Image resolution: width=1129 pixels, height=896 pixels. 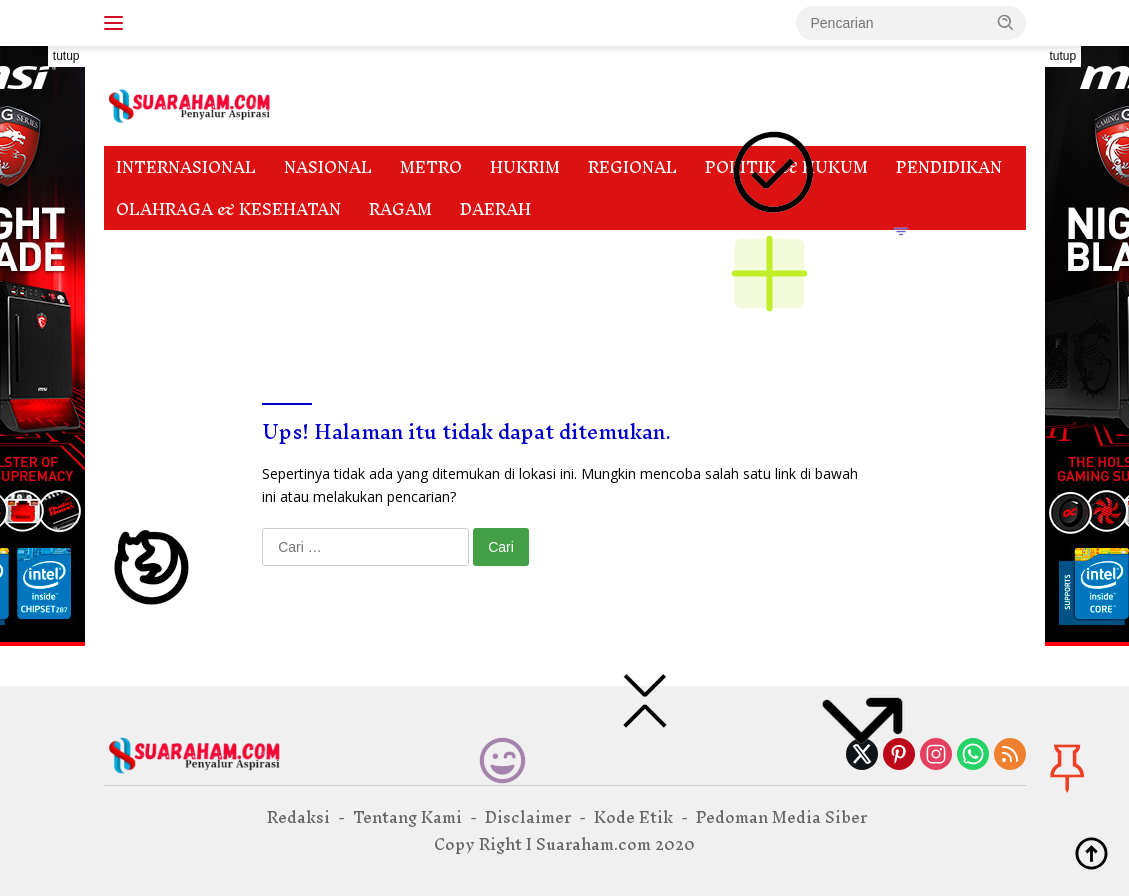 What do you see at coordinates (901, 231) in the screenshot?
I see `filter or sort content` at bounding box center [901, 231].